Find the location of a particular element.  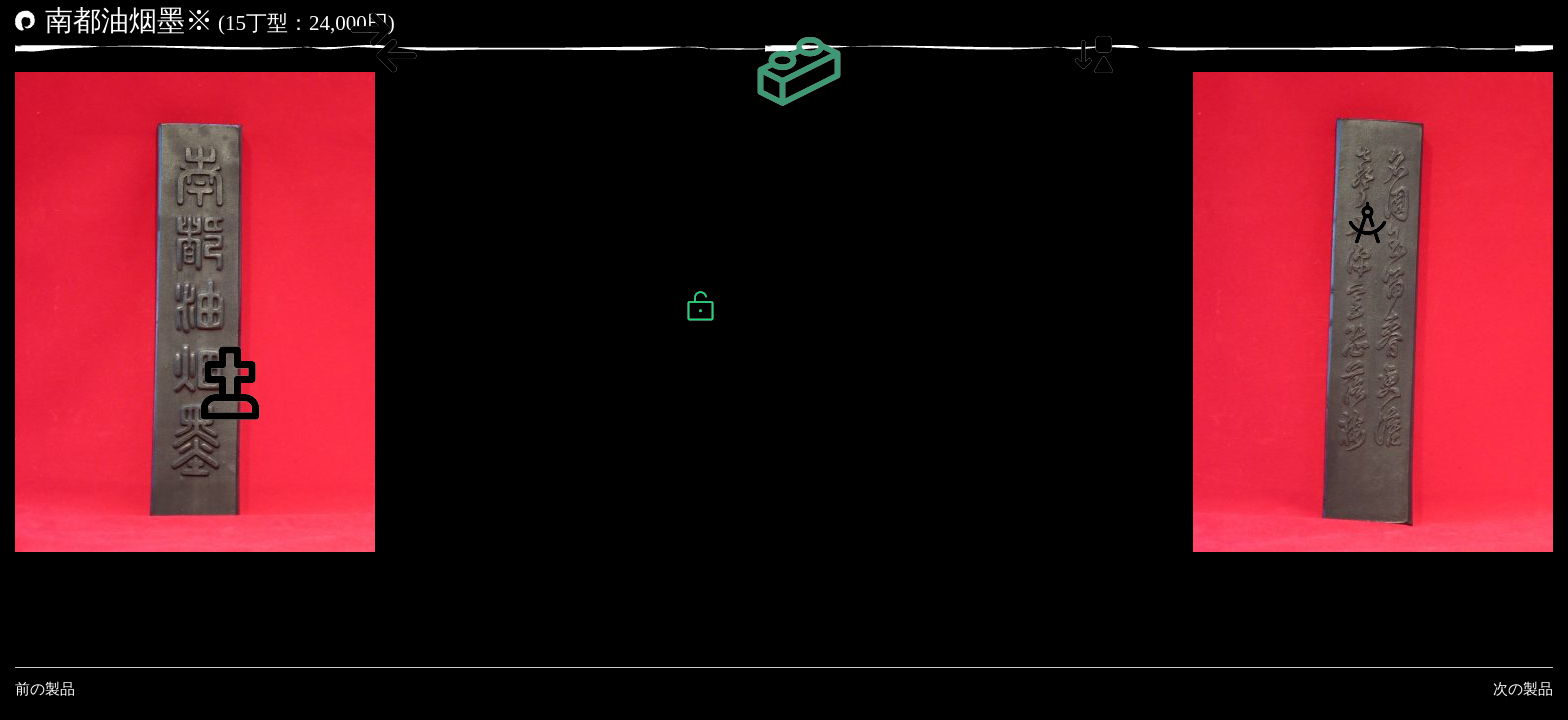

compare or show differences between items is located at coordinates (383, 42).